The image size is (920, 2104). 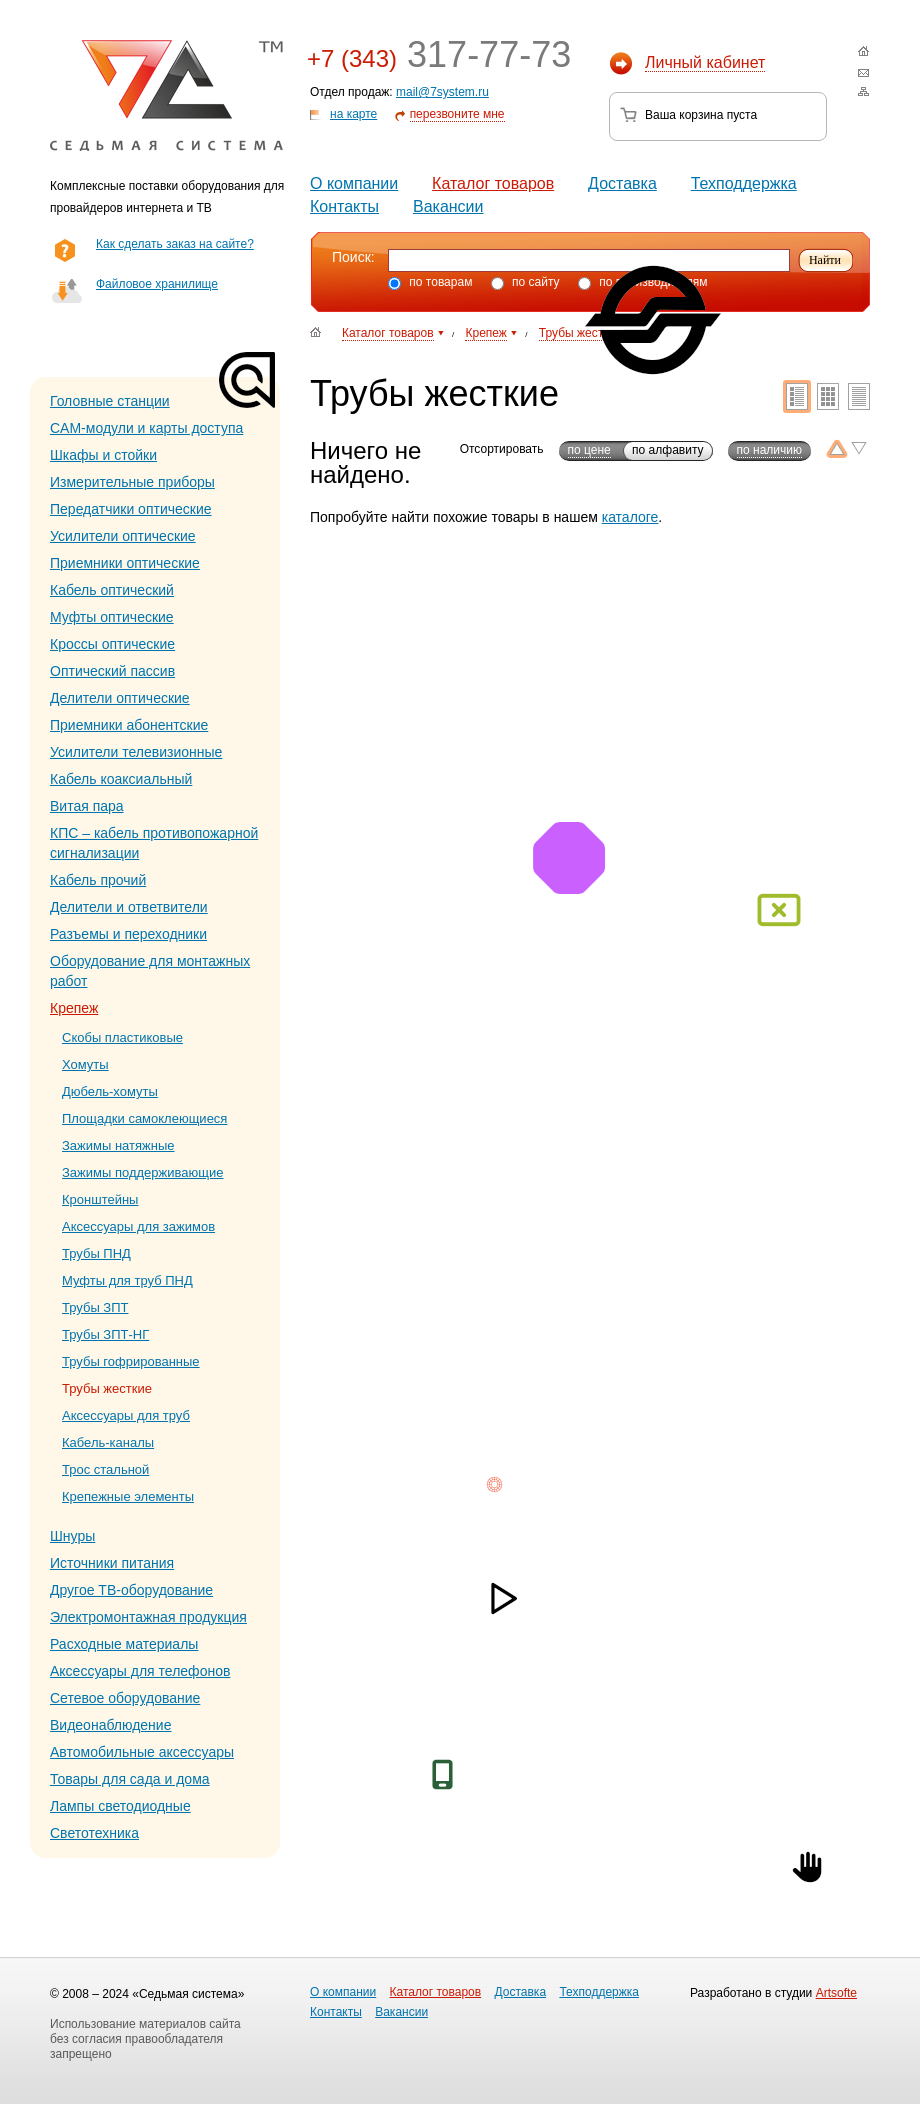 I want to click on play media content, so click(x=501, y=1598).